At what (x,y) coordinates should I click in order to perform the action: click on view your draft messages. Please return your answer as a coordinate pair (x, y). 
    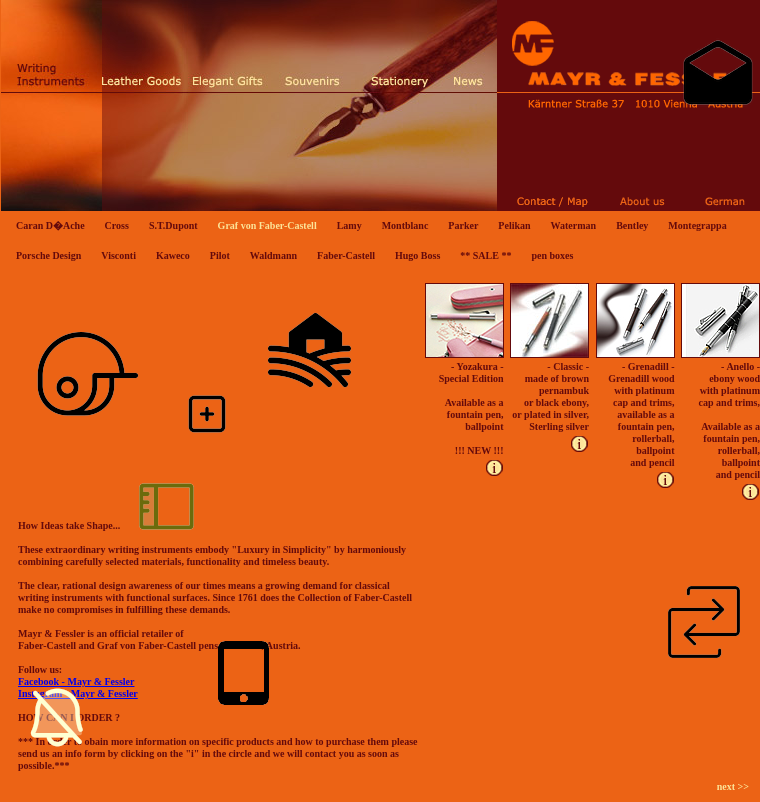
    Looking at the image, I should click on (718, 77).